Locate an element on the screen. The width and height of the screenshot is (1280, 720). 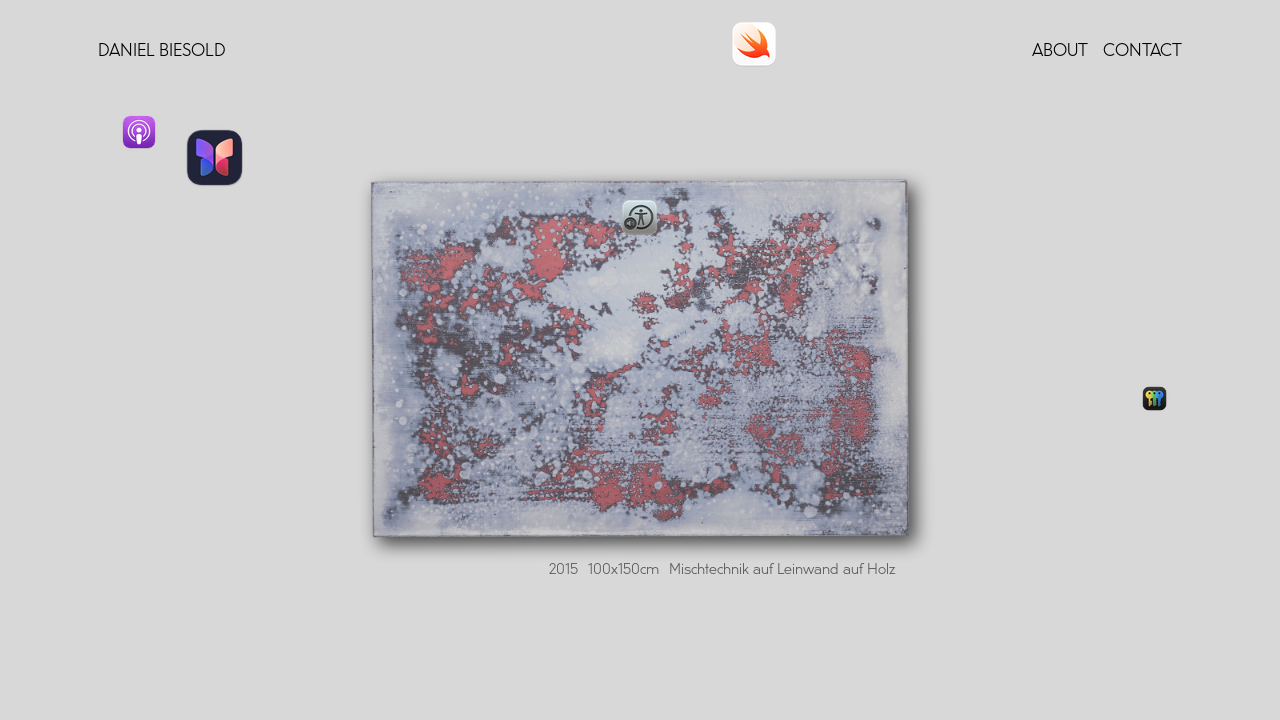
open the journal app is located at coordinates (214, 157).